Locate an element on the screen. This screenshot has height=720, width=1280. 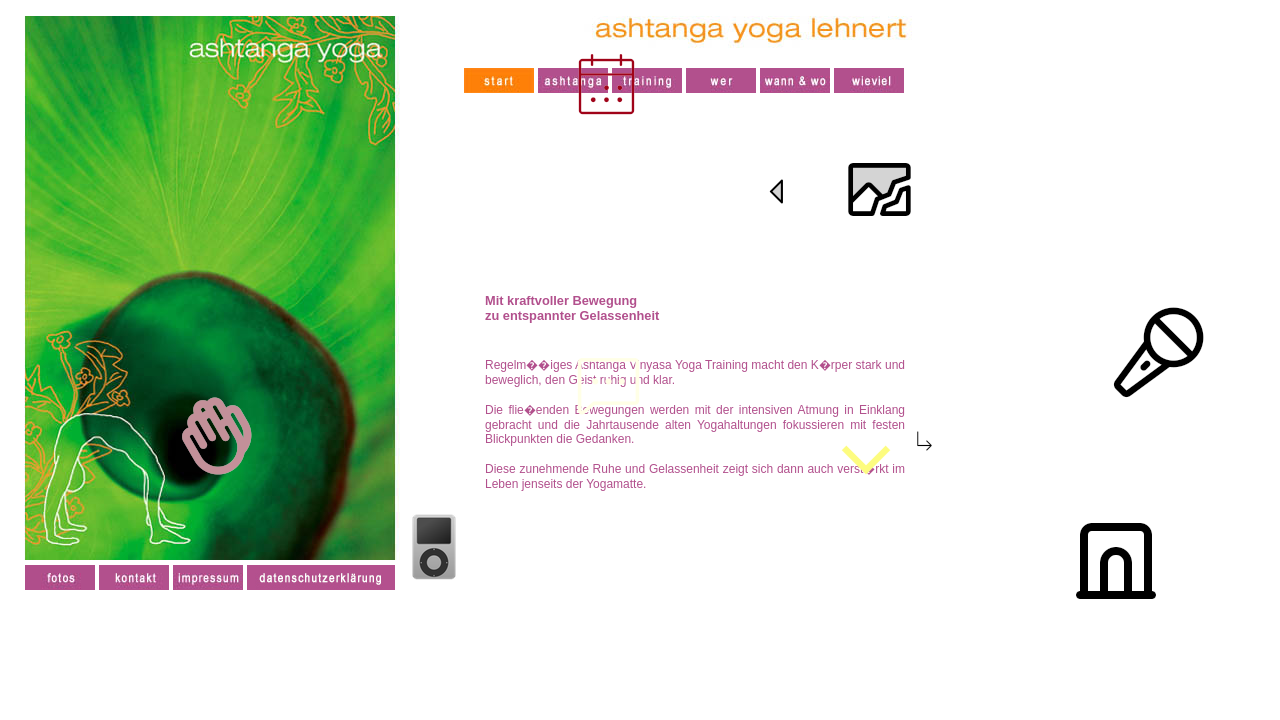
reply to a message or comment is located at coordinates (923, 441).